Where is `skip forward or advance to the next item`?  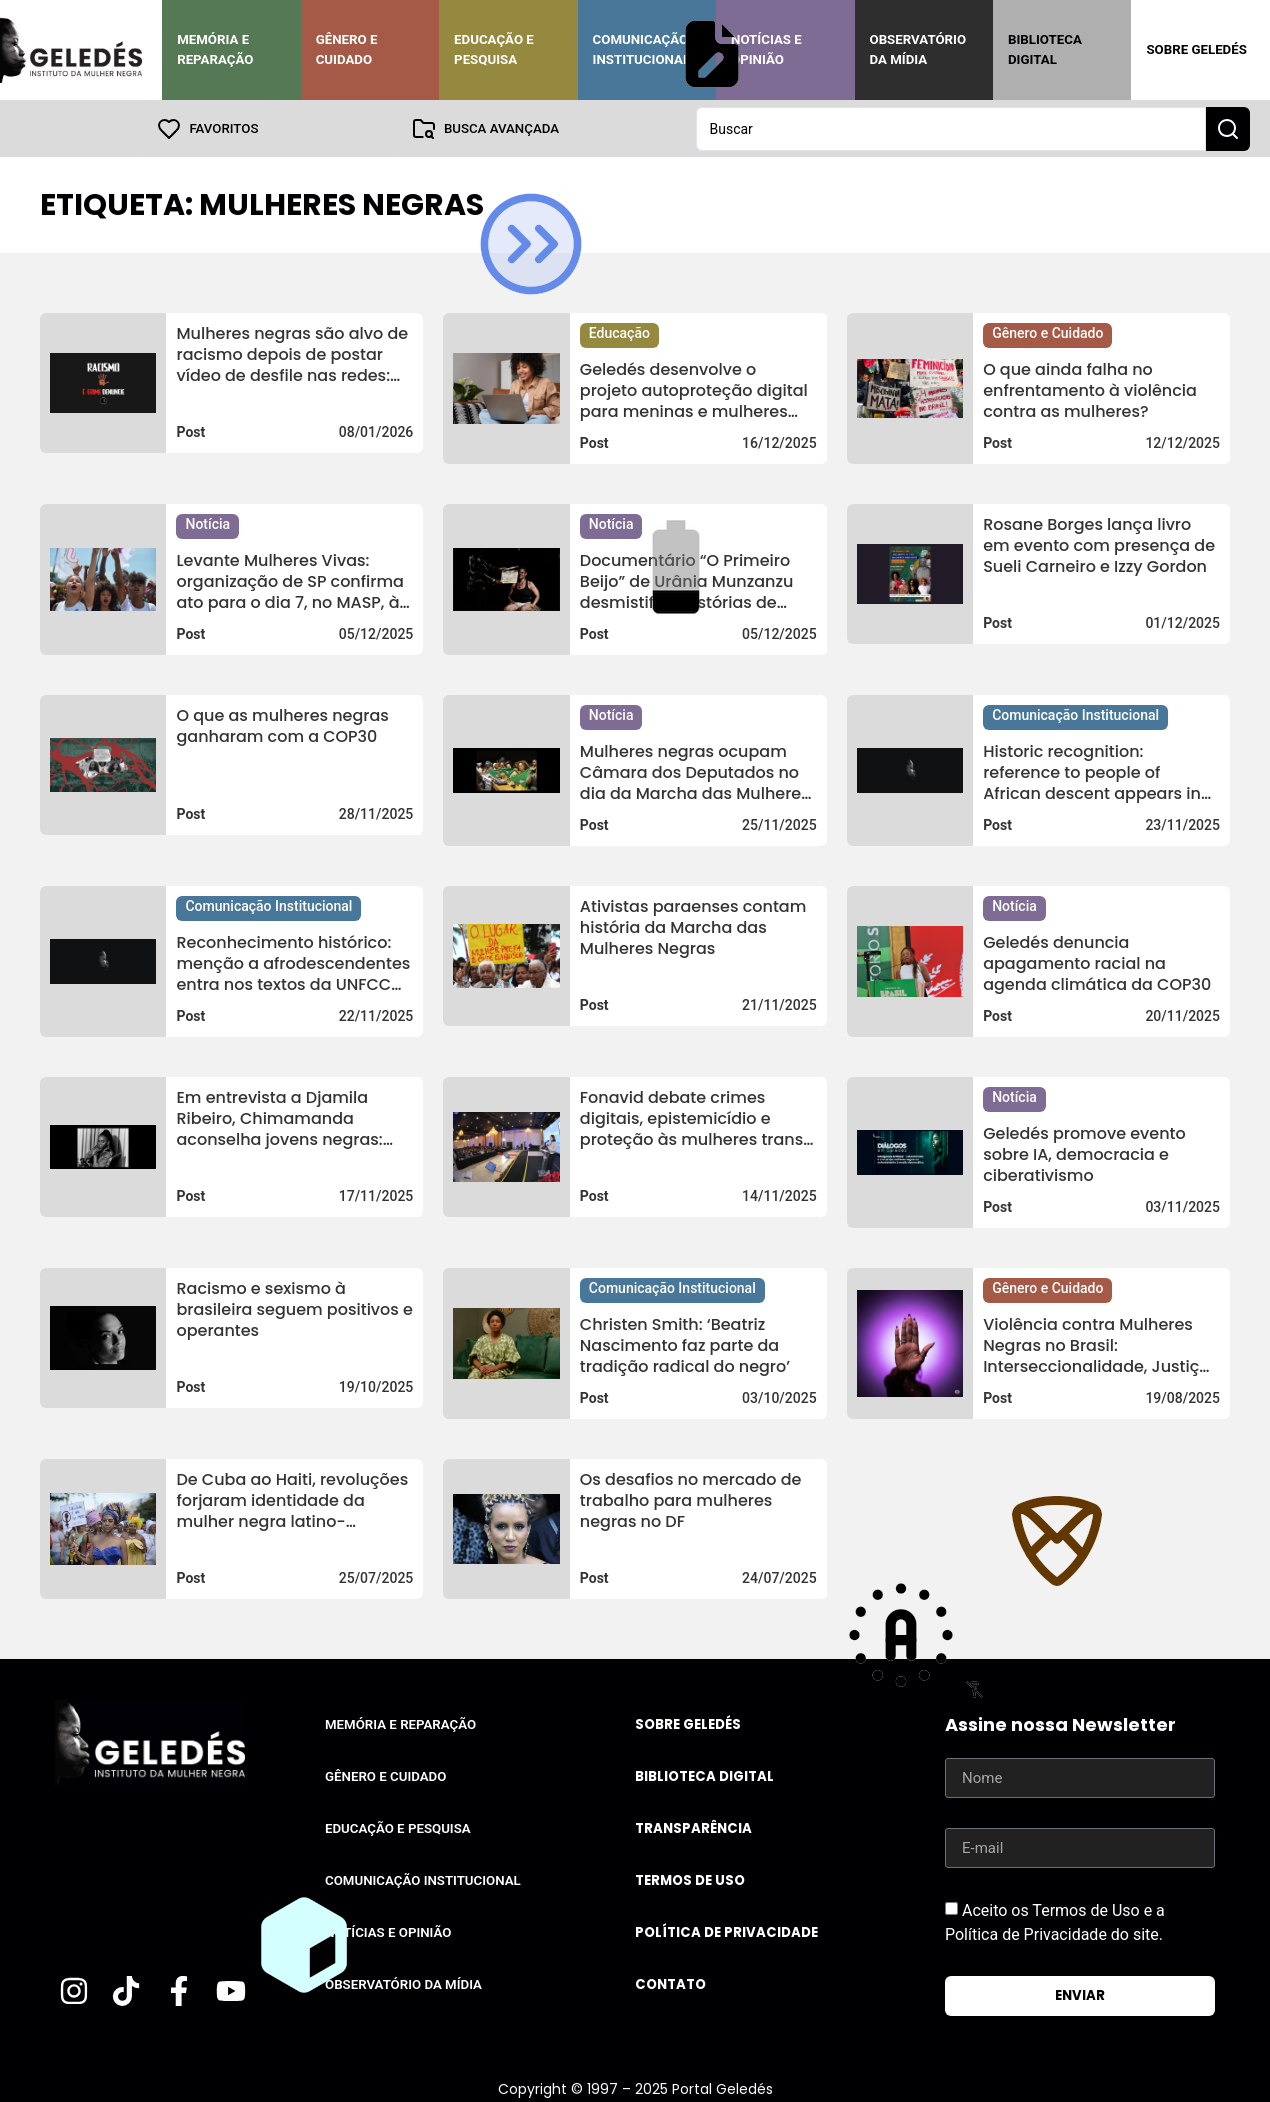 skip forward or advance to the next item is located at coordinates (531, 244).